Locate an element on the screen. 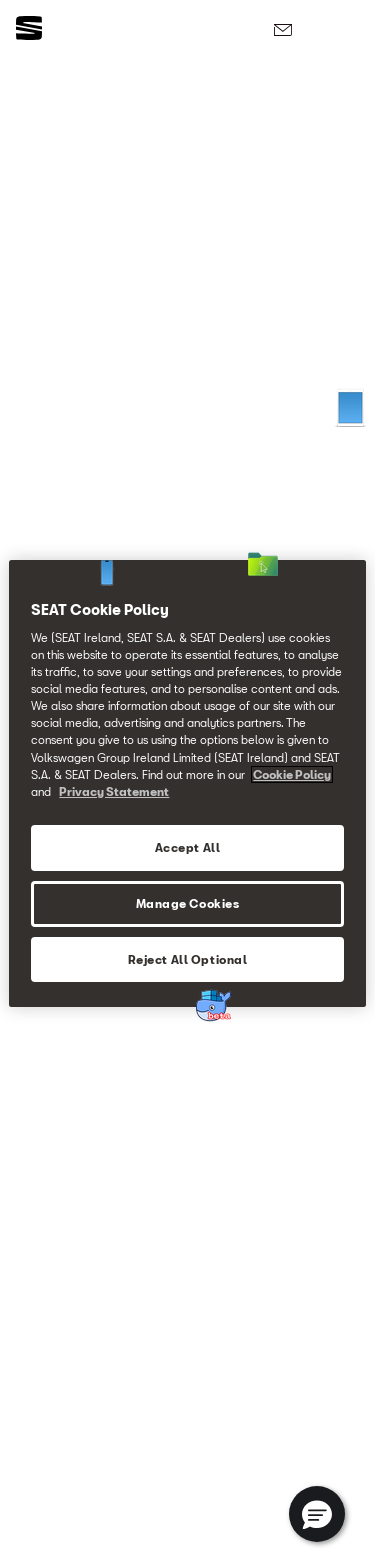 This screenshot has height=1567, width=375. launch Docker container platform is located at coordinates (213, 1005).